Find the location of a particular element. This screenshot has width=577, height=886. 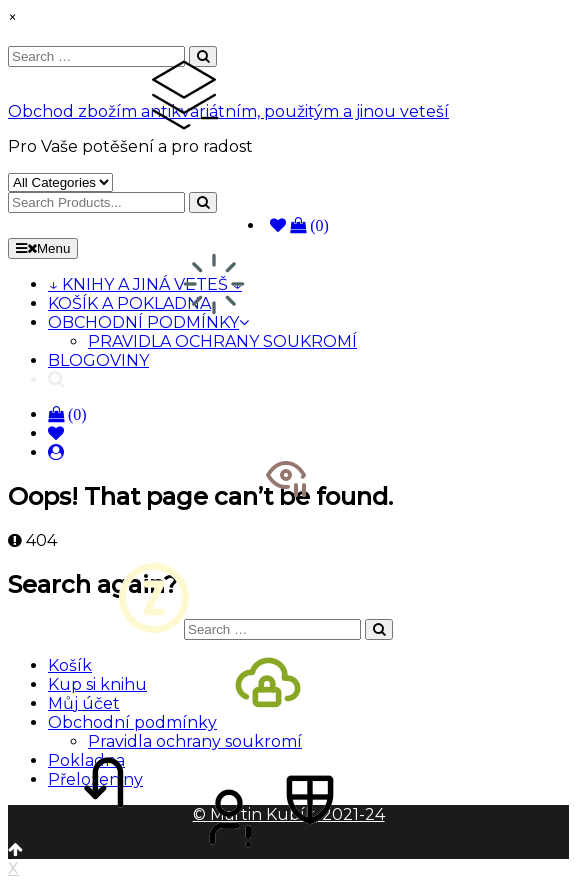

remove a layer from the stack is located at coordinates (184, 95).